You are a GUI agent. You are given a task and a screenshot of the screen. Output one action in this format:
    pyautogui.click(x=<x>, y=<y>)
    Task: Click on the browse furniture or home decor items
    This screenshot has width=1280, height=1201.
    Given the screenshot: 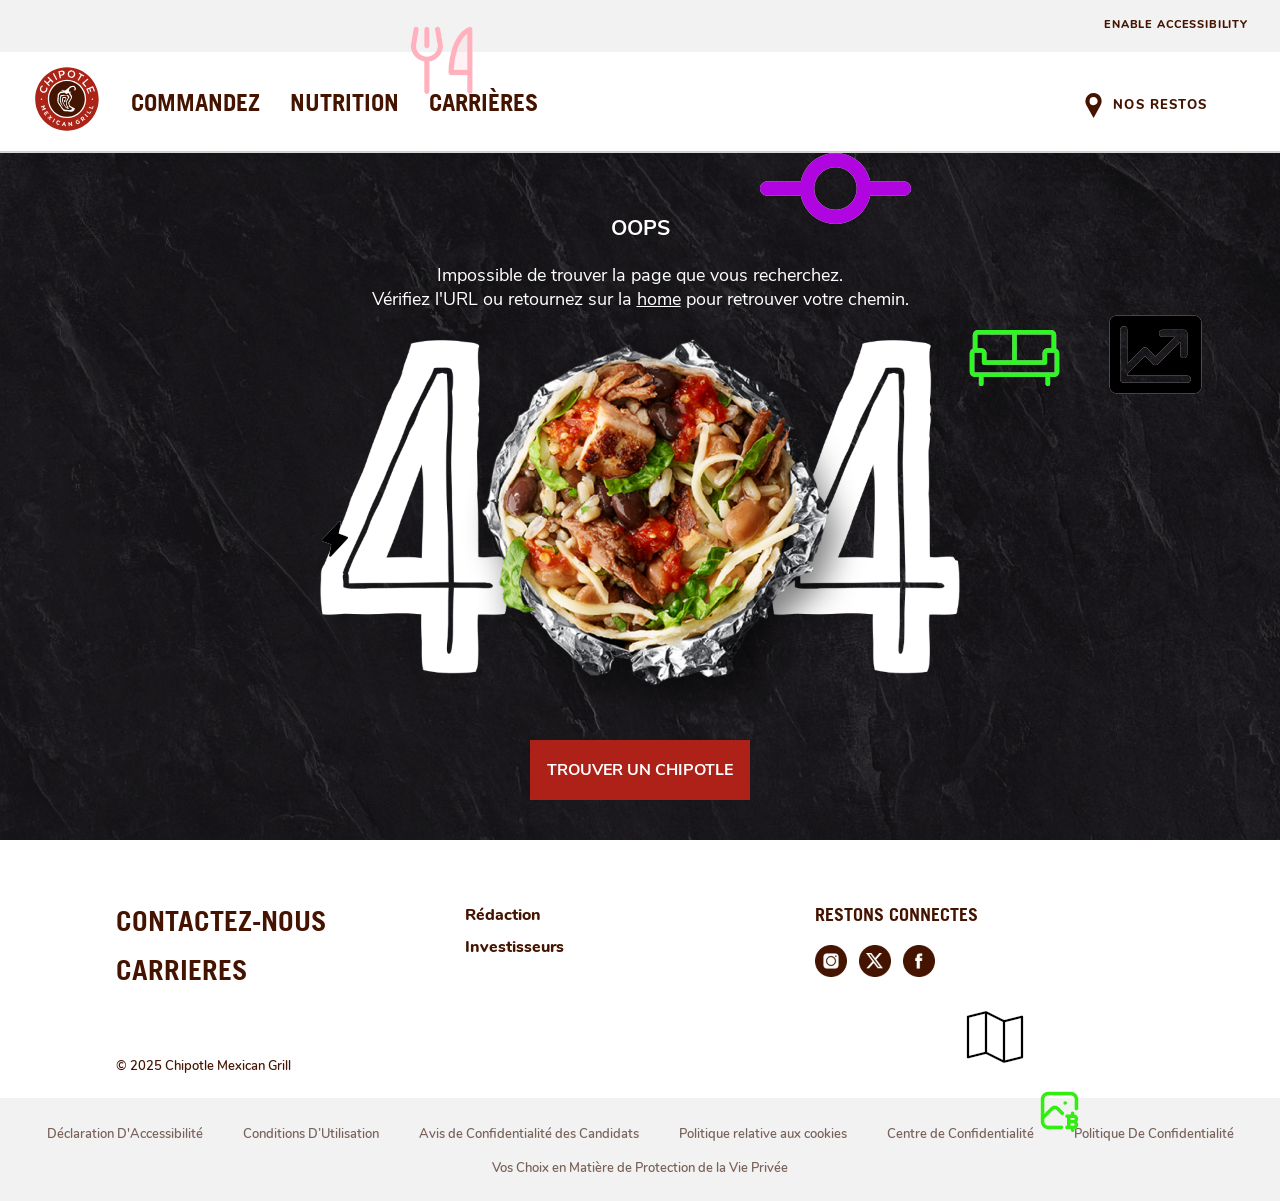 What is the action you would take?
    pyautogui.click(x=1014, y=356)
    